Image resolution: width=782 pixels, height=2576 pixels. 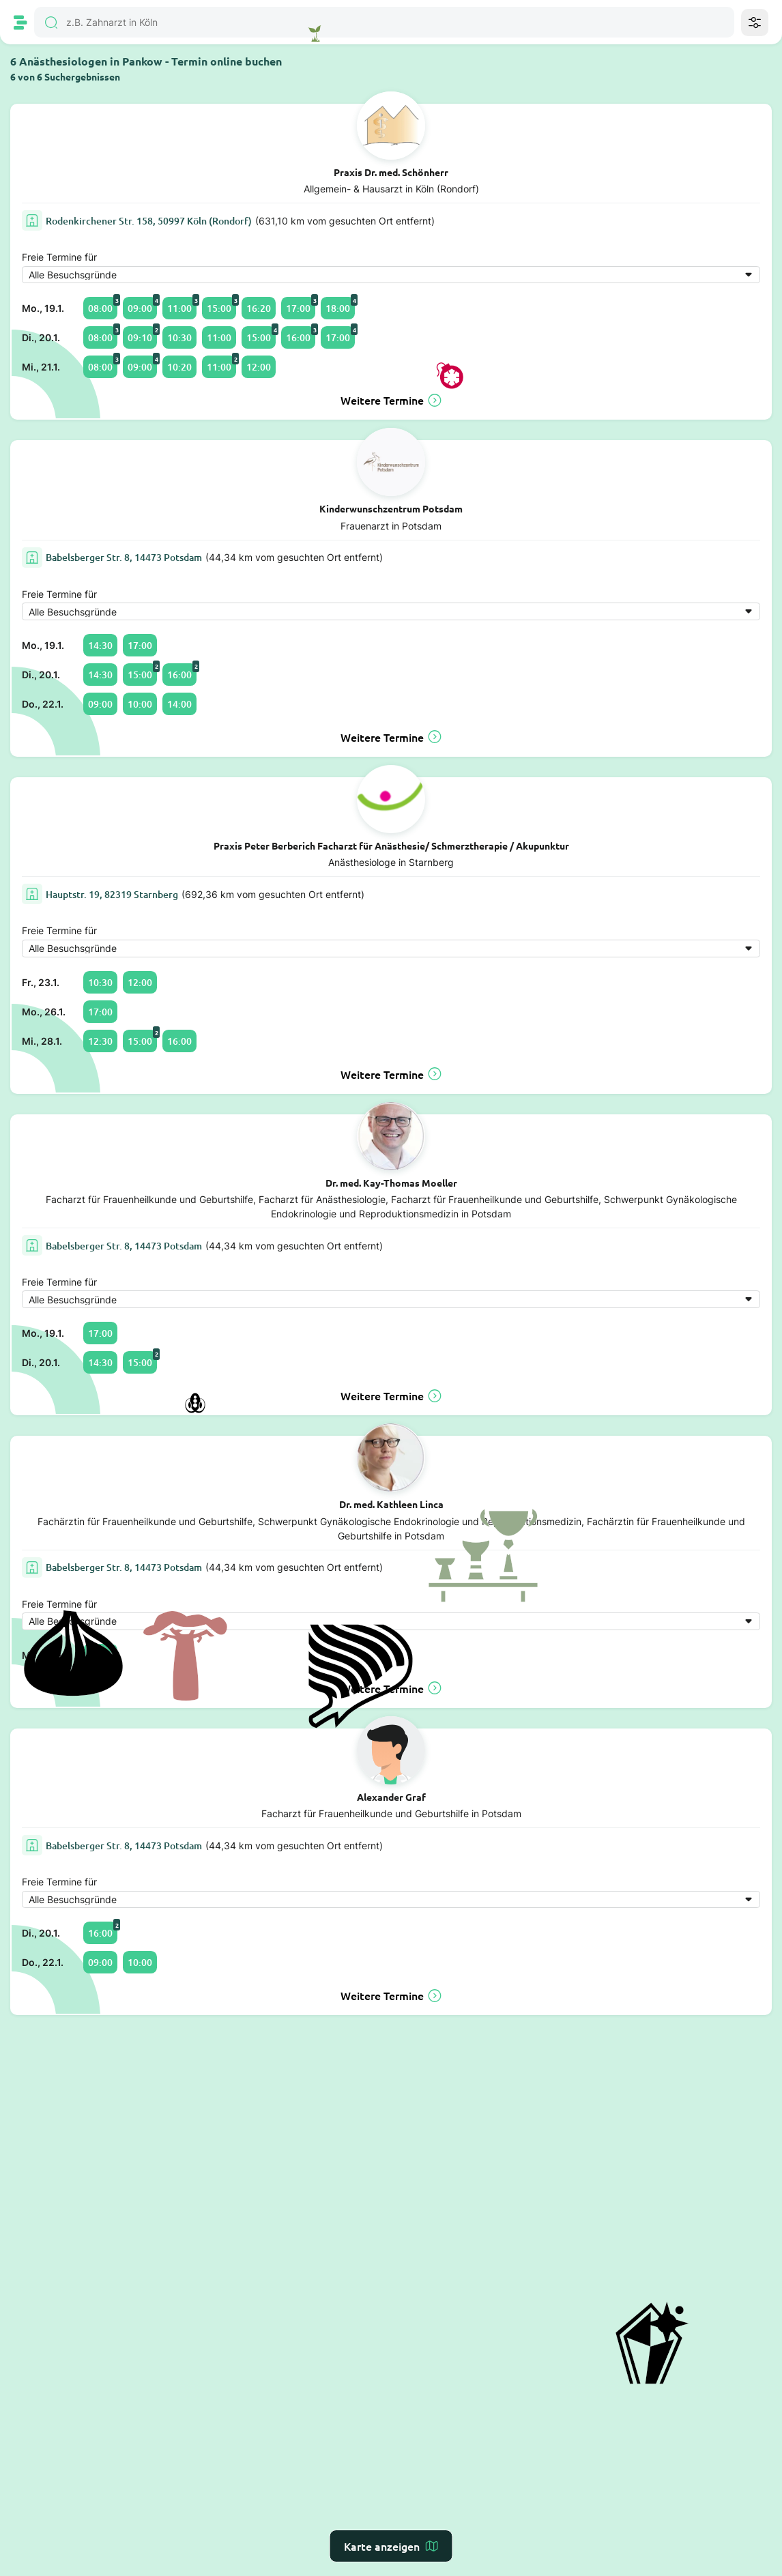 What do you see at coordinates (450, 375) in the screenshot?
I see `activate ice bomb ability or weapon` at bounding box center [450, 375].